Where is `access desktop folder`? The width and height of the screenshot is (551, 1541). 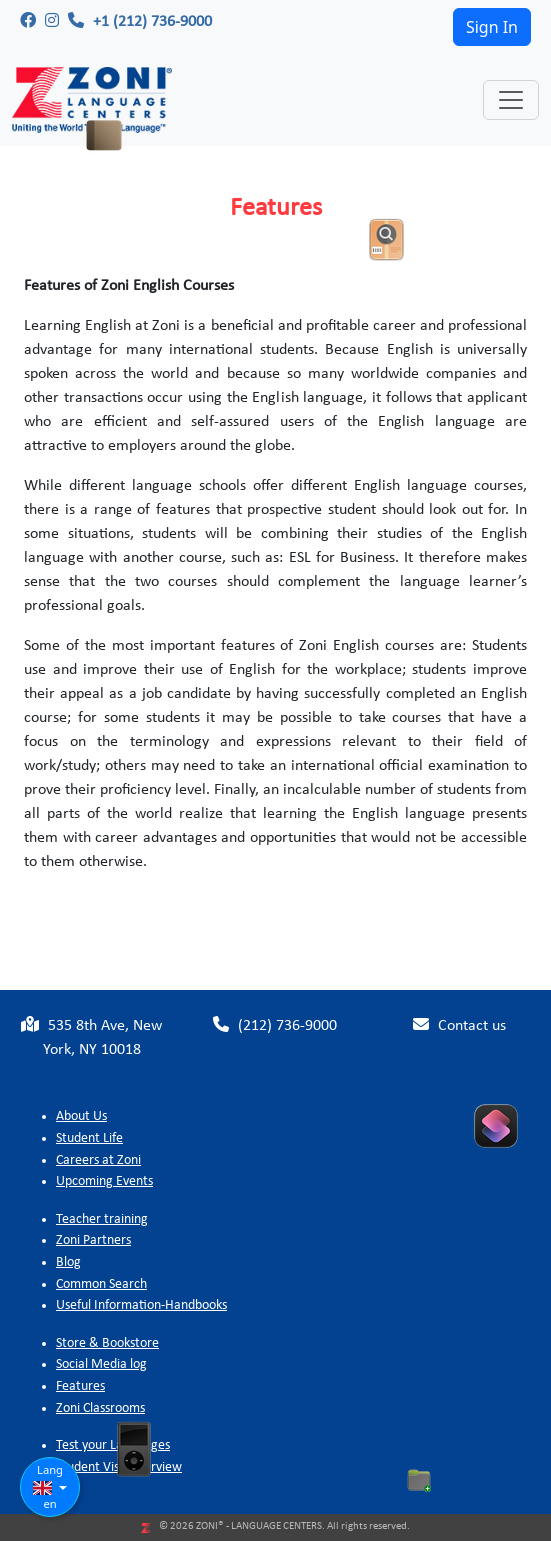 access desktop folder is located at coordinates (104, 134).